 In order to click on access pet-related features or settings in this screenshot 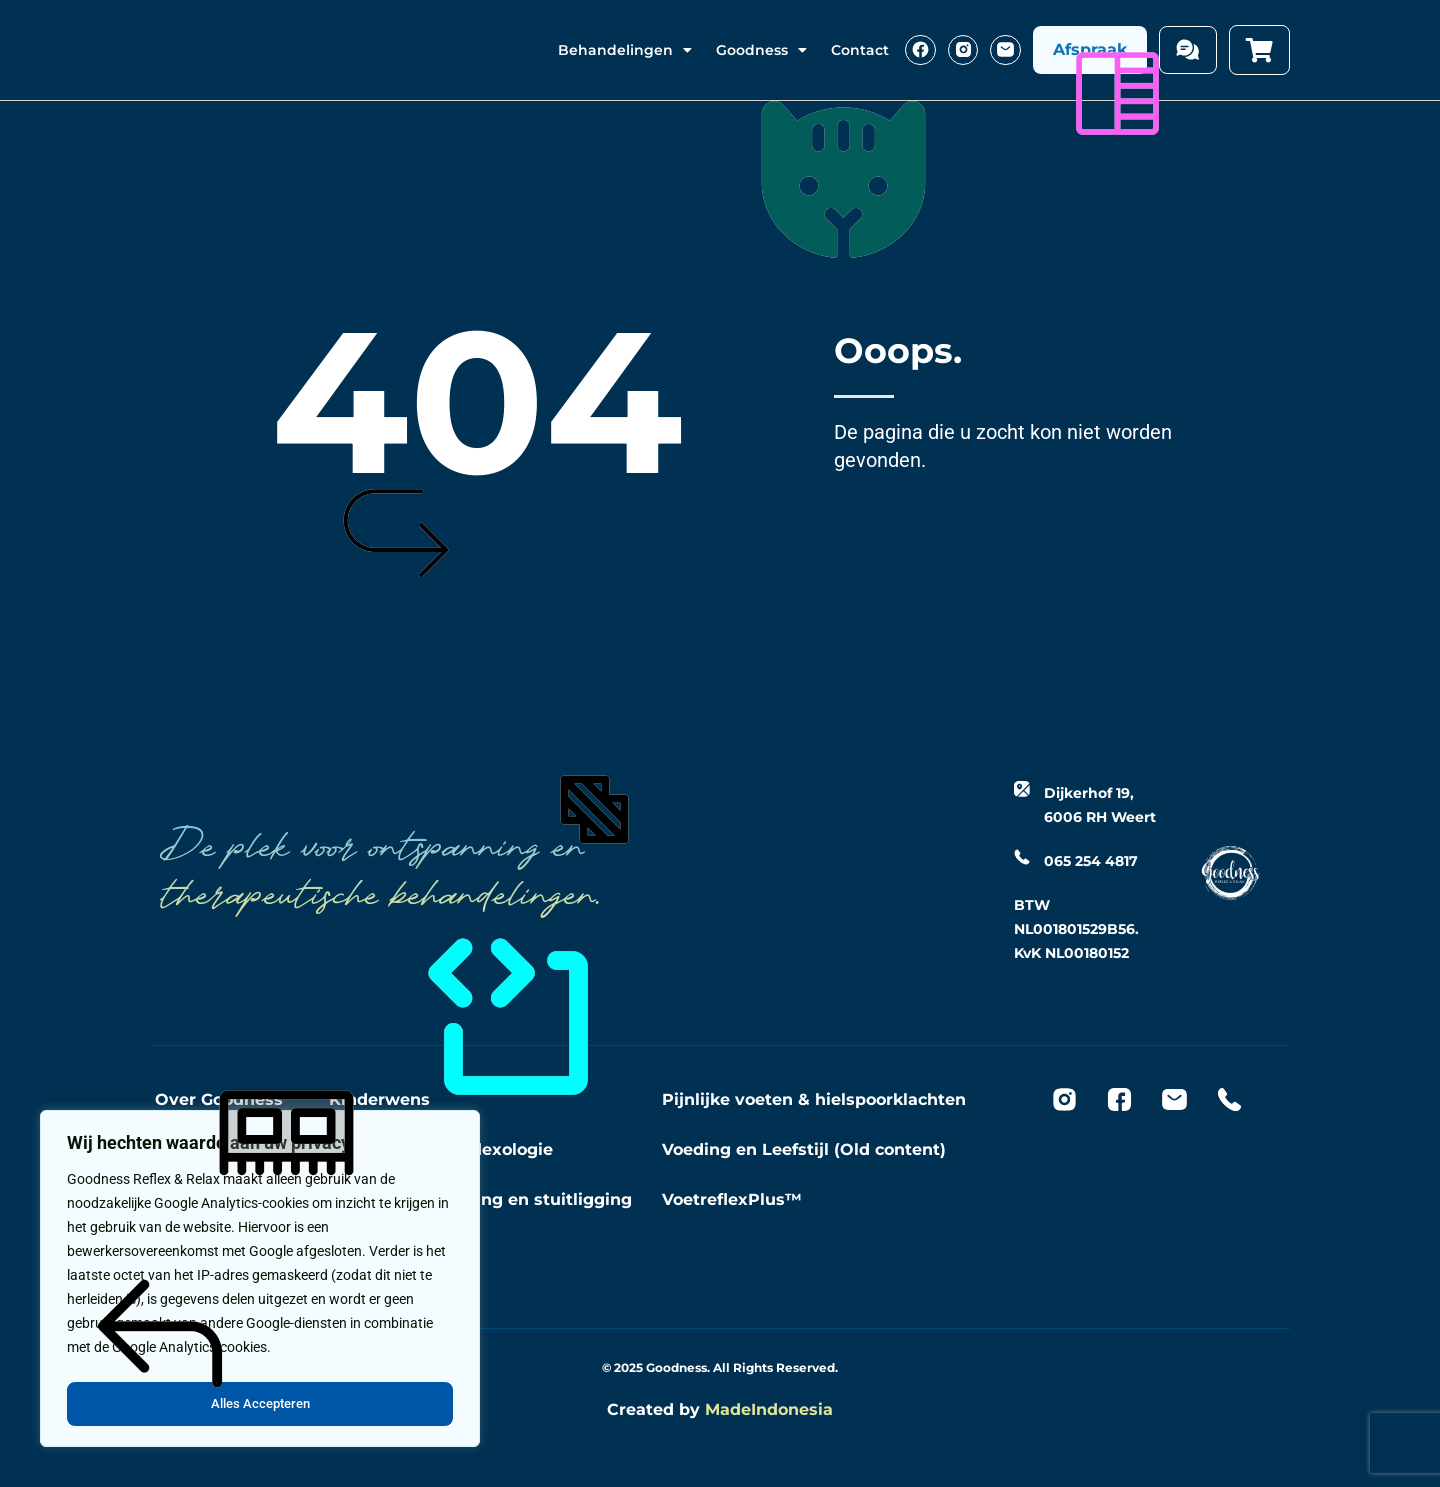, I will do `click(843, 176)`.